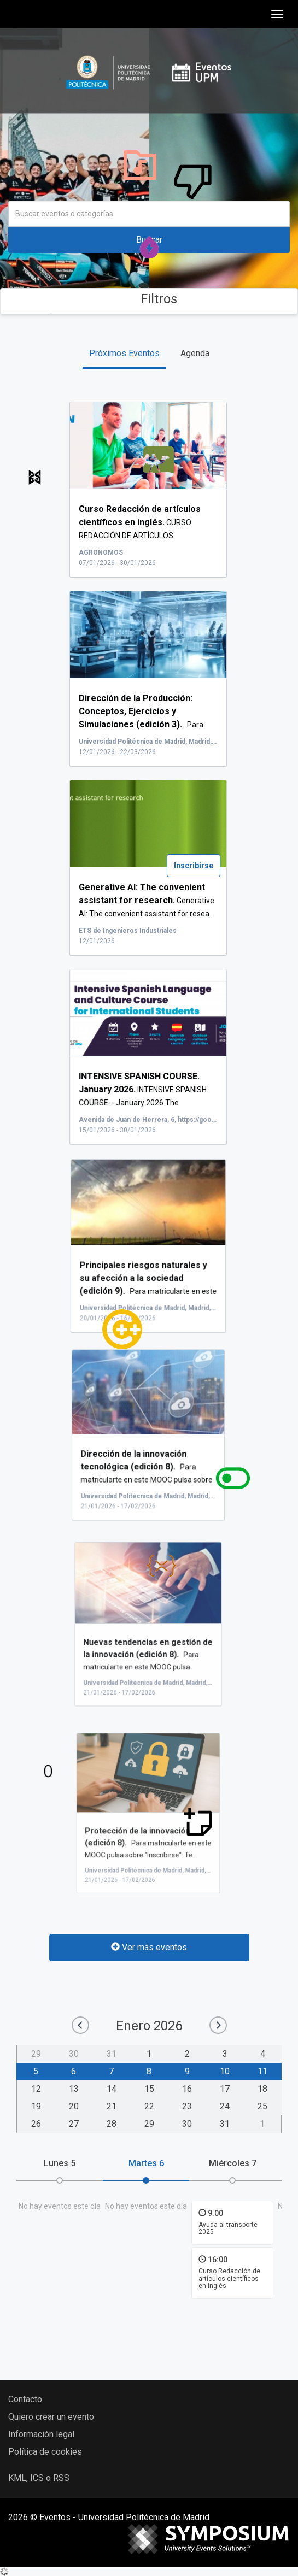  What do you see at coordinates (122, 1329) in the screenshot?
I see `c++ builder IDE logo` at bounding box center [122, 1329].